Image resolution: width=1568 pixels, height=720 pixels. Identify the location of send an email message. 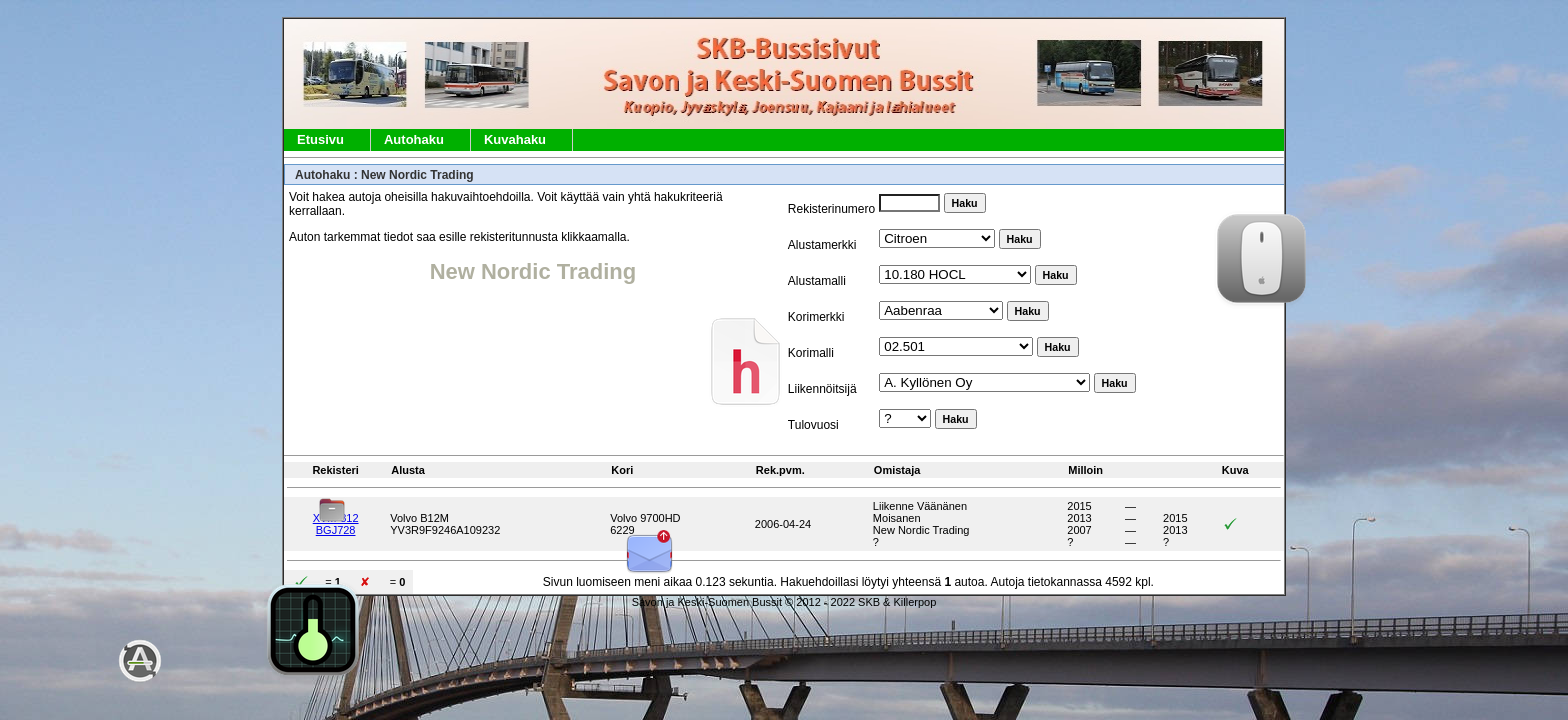
(649, 553).